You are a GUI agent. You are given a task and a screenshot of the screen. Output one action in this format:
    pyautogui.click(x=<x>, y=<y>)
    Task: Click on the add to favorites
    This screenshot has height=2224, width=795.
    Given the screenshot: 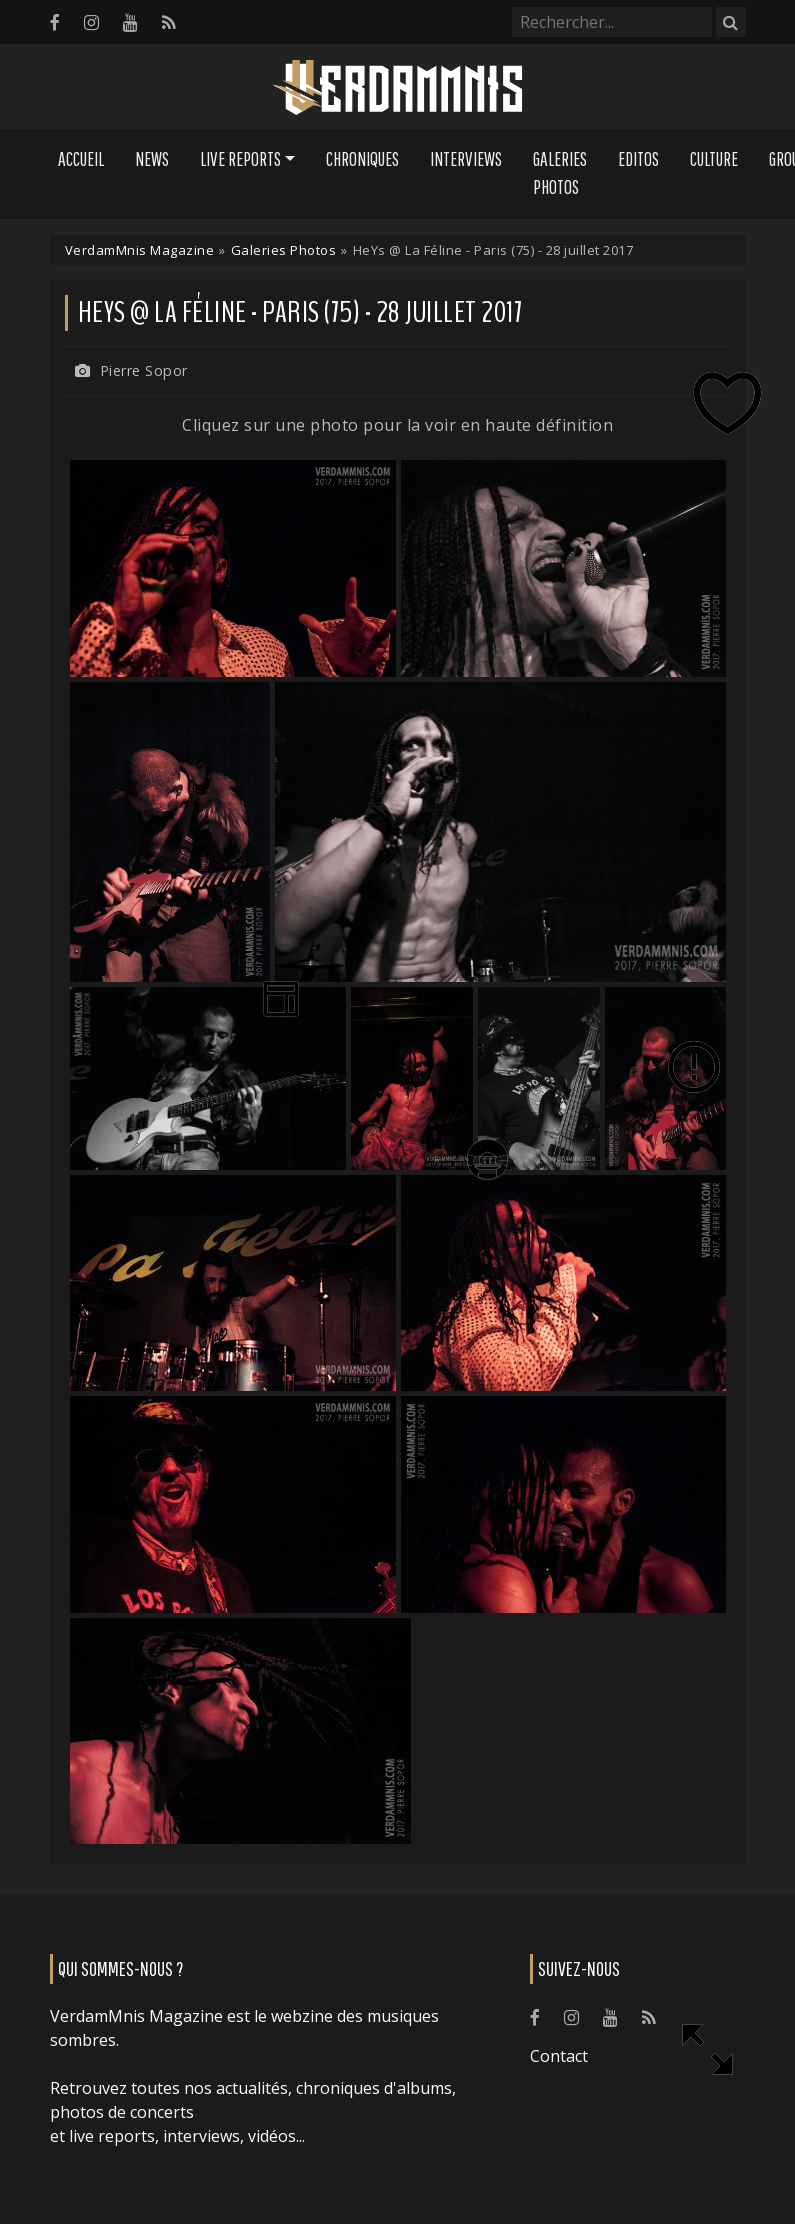 What is the action you would take?
    pyautogui.click(x=727, y=402)
    